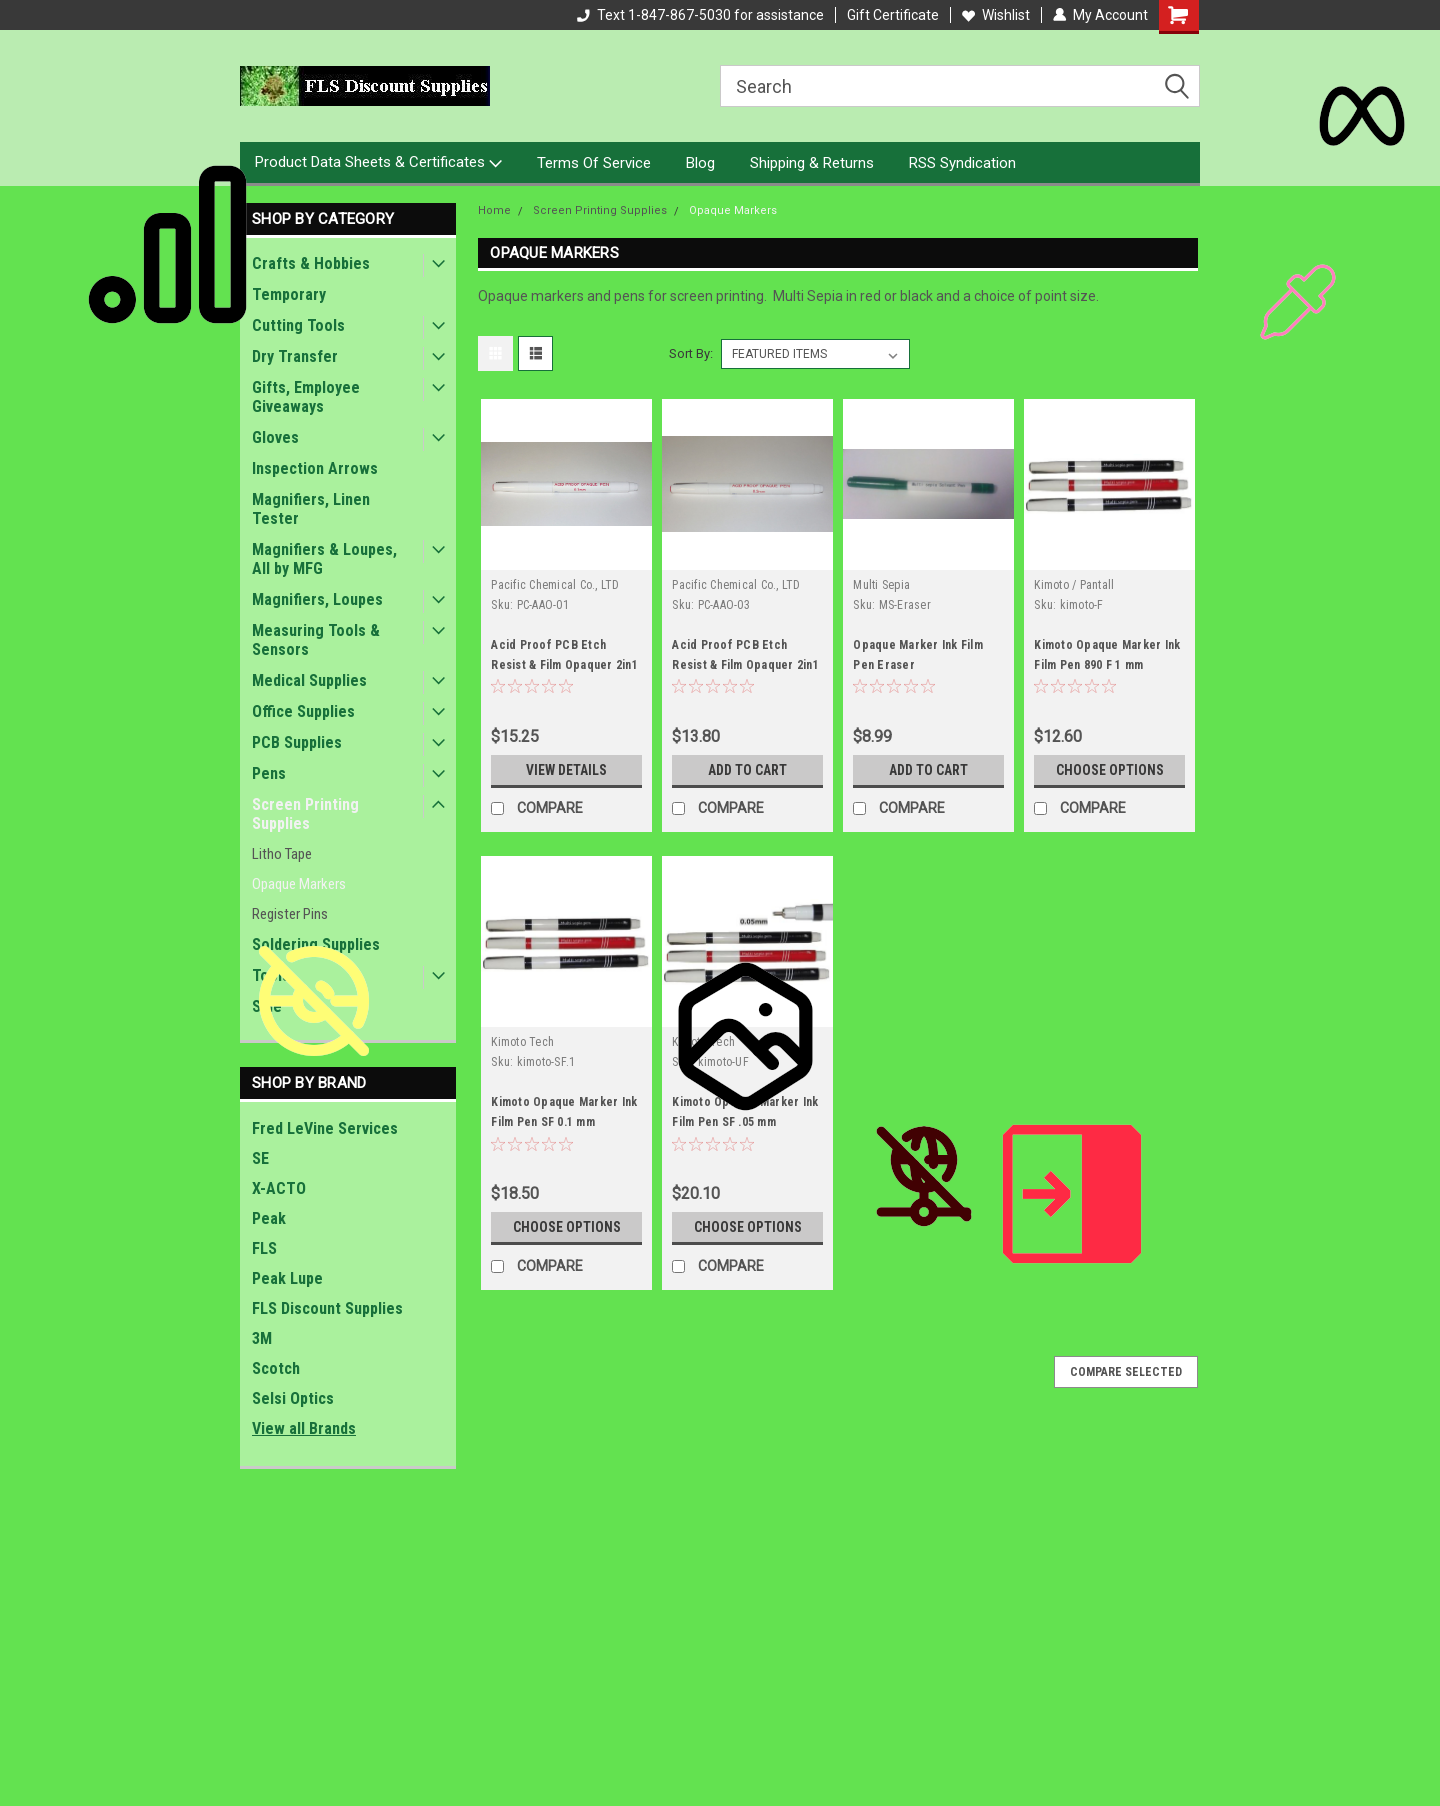 This screenshot has height=1806, width=1440. What do you see at coordinates (924, 1174) in the screenshot?
I see `network connection unavailable` at bounding box center [924, 1174].